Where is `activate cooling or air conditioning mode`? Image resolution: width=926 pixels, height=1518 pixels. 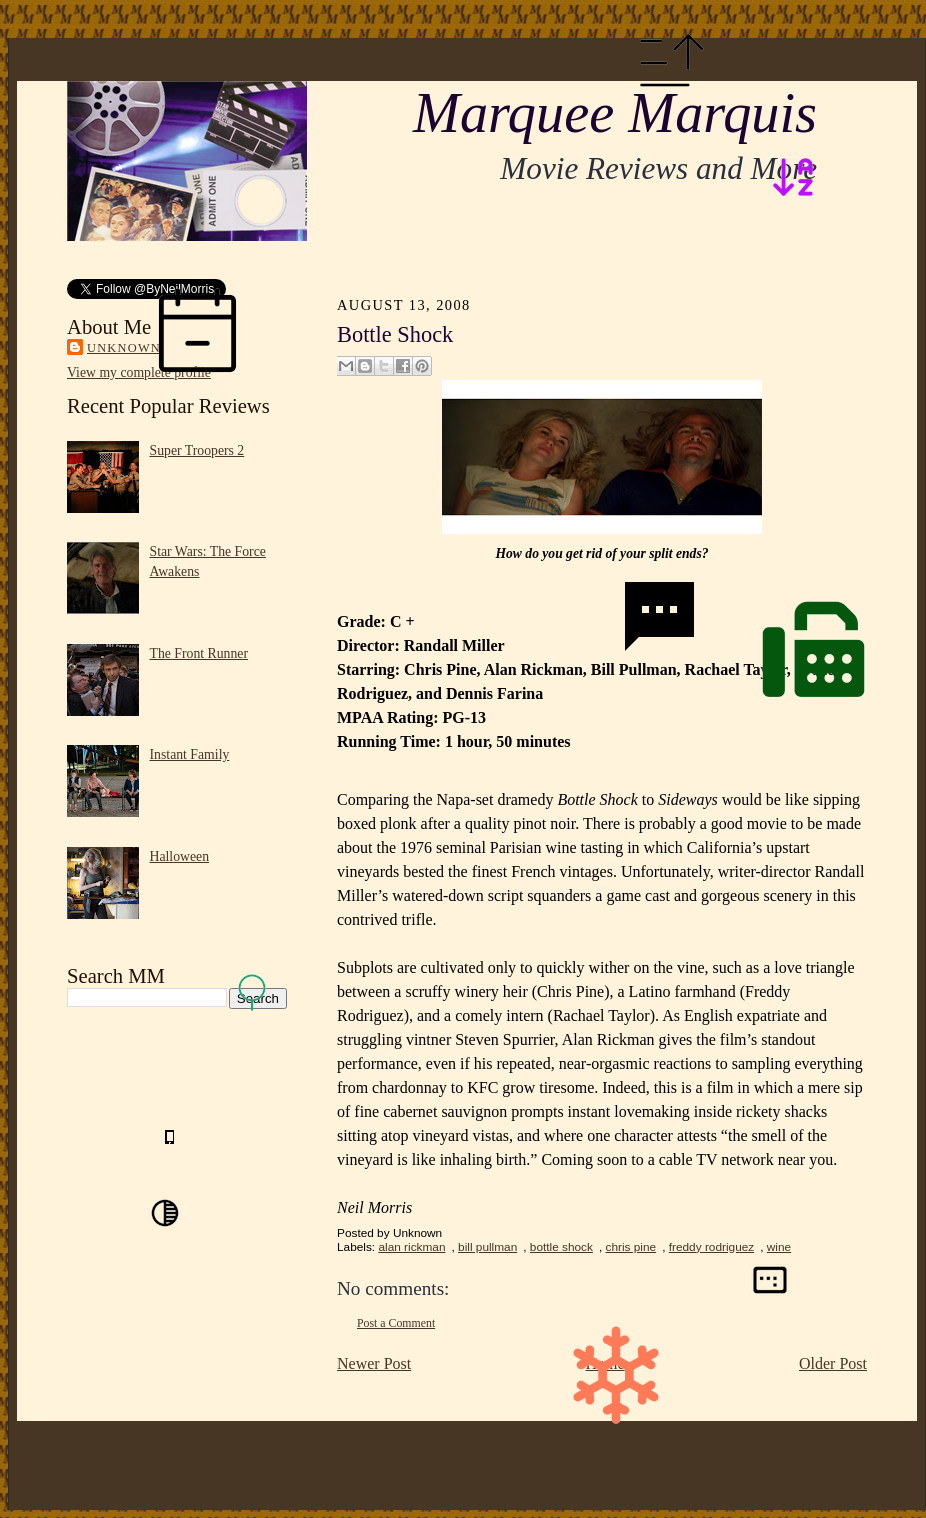 activate cooling or air conditioning mode is located at coordinates (616, 1375).